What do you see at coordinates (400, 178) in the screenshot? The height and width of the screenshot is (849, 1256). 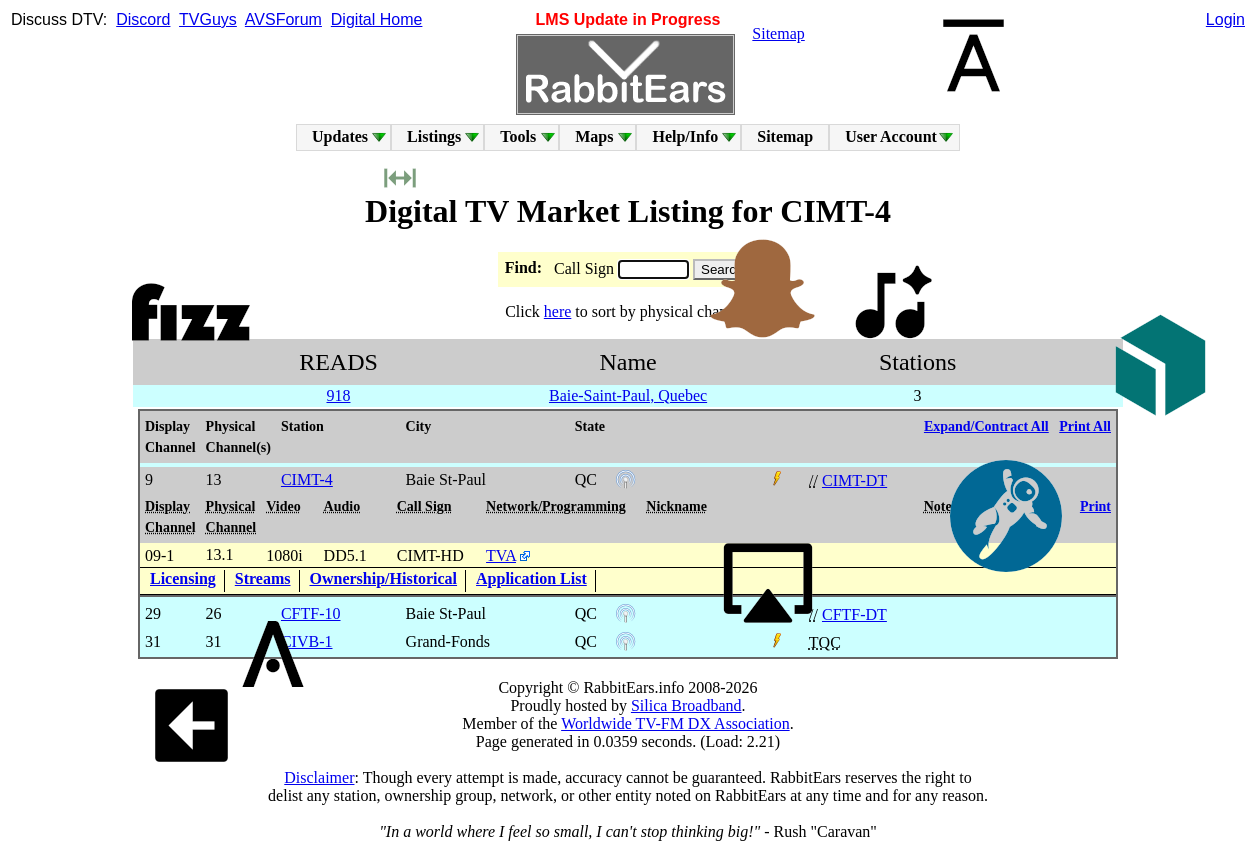 I see `expand content to full width` at bounding box center [400, 178].